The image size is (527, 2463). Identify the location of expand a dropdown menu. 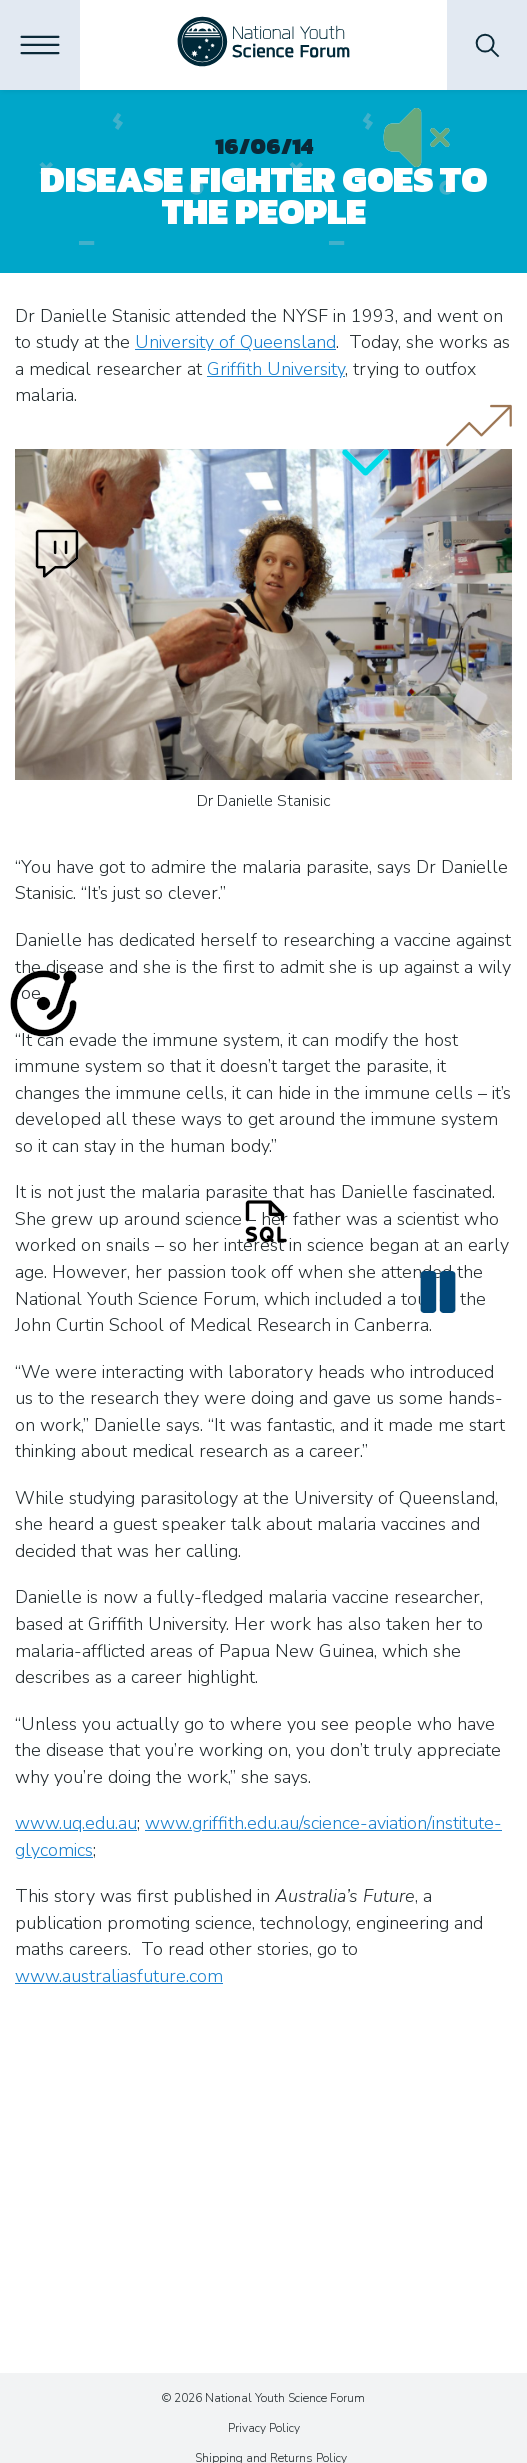
(365, 460).